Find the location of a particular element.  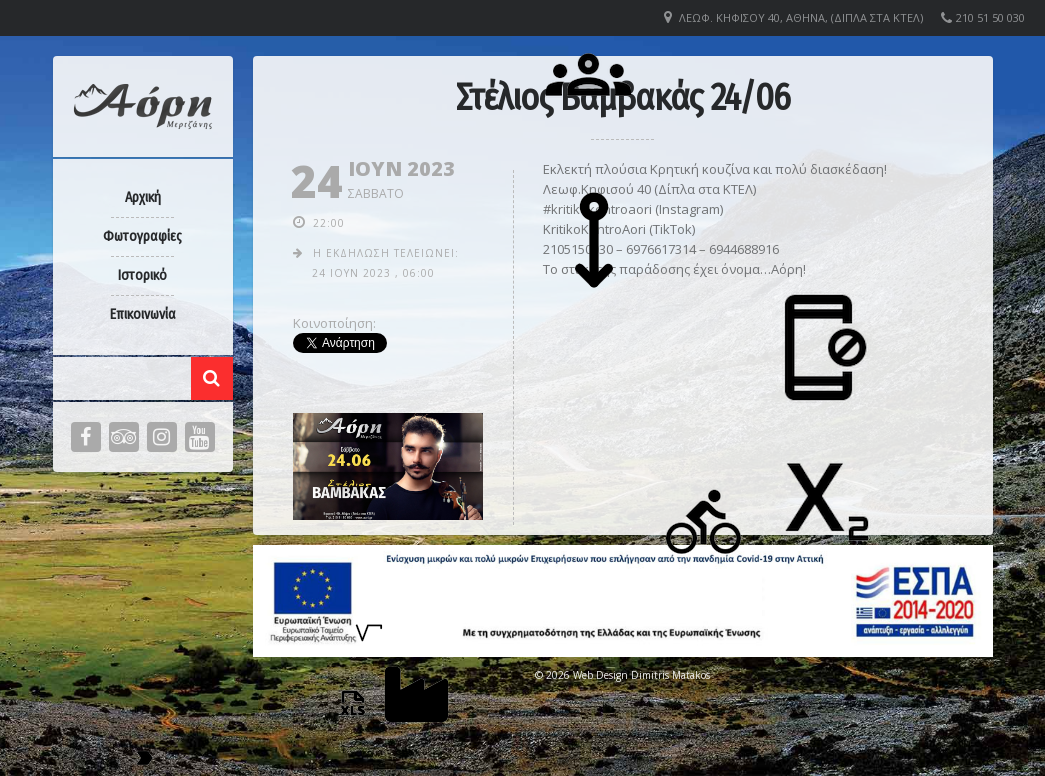

enter or calculate a square root value is located at coordinates (368, 631).